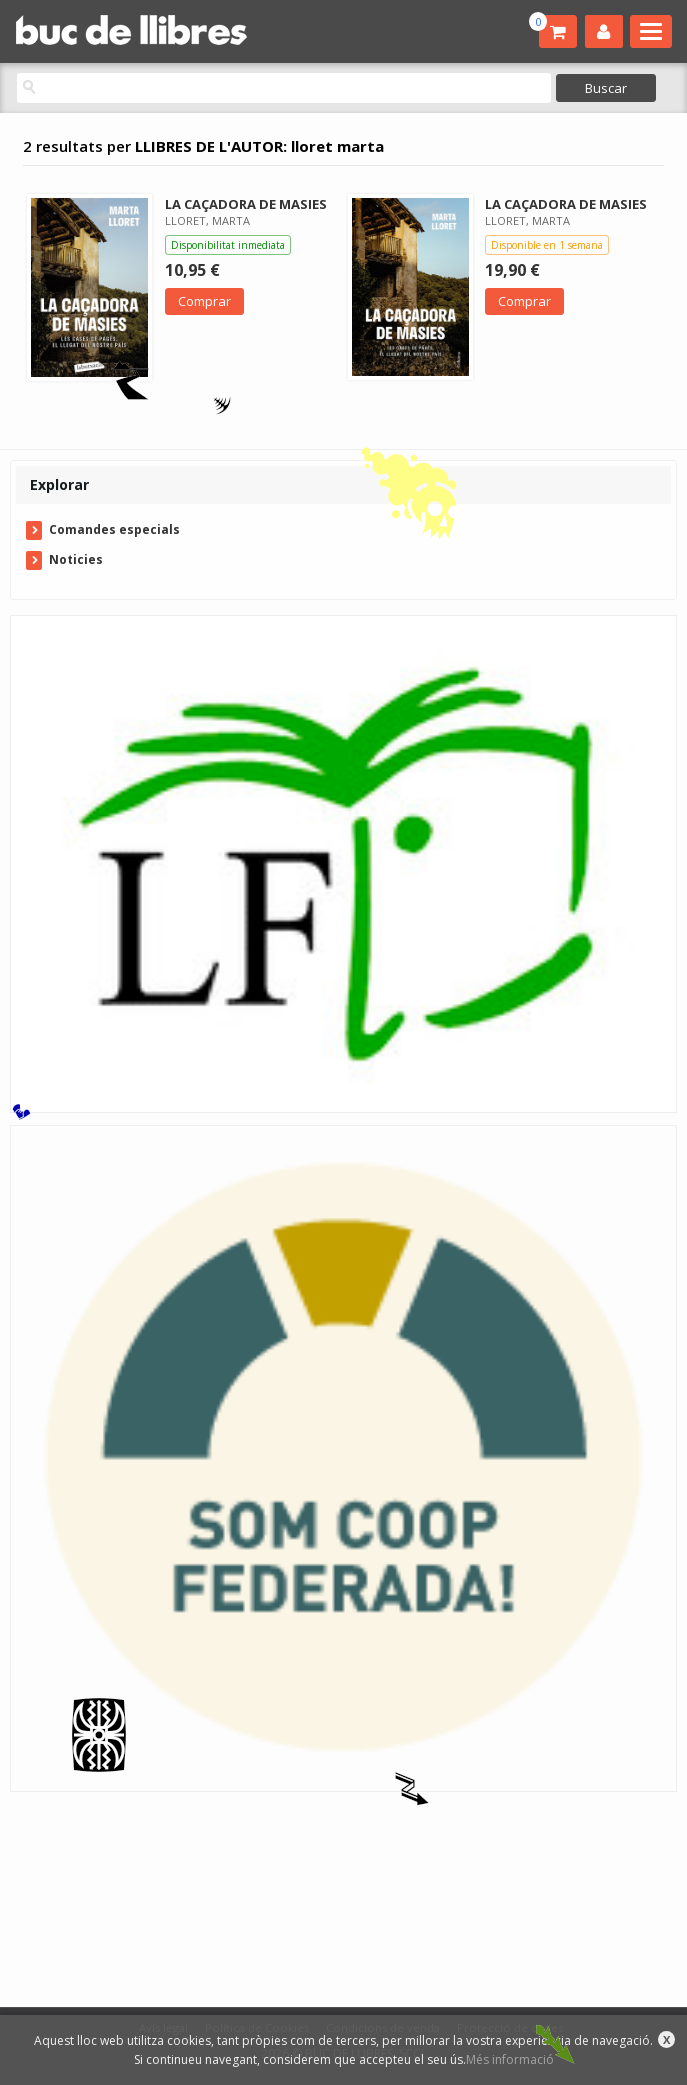  I want to click on start a road trip or journey mode, so click(130, 380).